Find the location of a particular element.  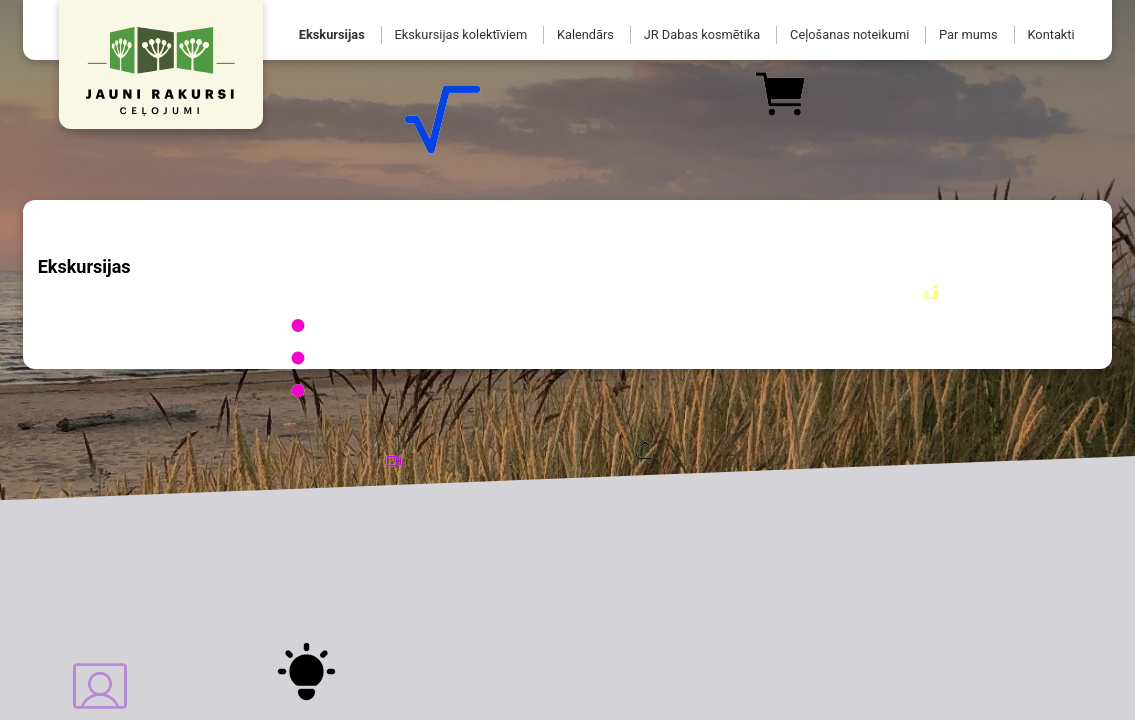

upload a file or document is located at coordinates (645, 450).